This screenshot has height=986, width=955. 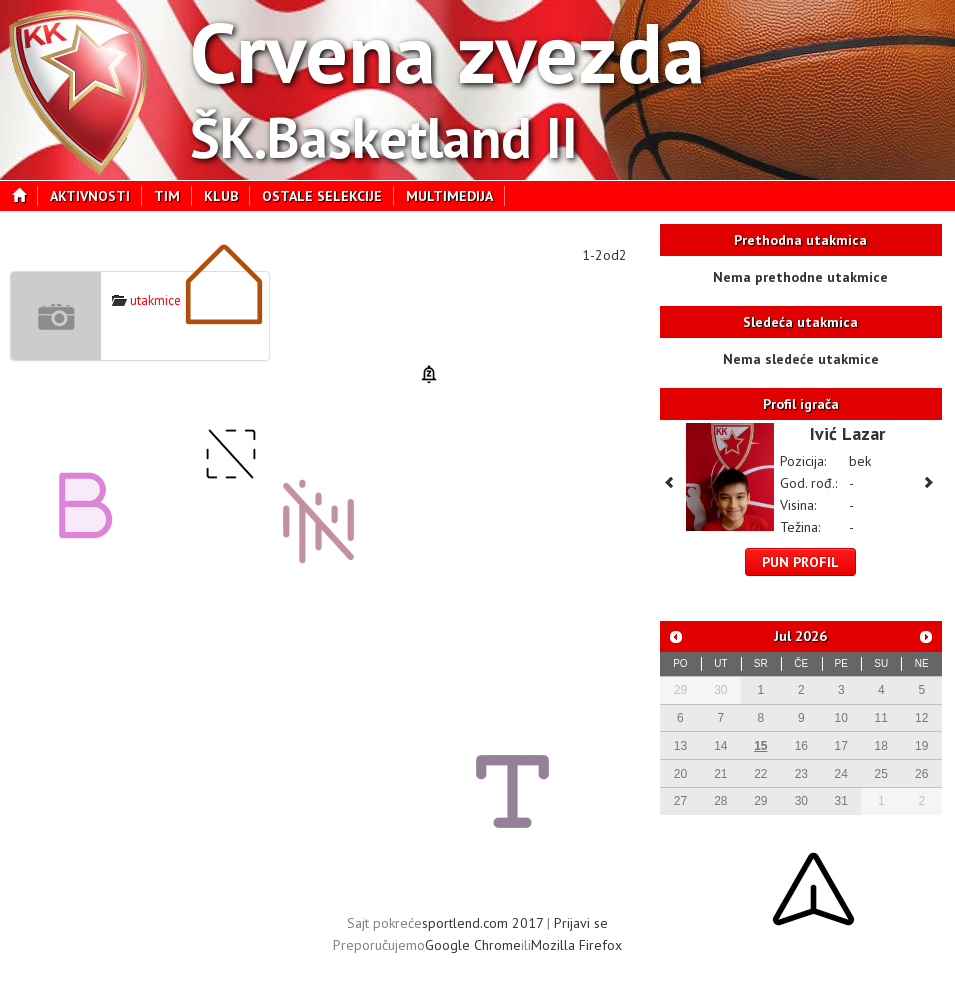 I want to click on deselect or clear current selection, so click(x=231, y=454).